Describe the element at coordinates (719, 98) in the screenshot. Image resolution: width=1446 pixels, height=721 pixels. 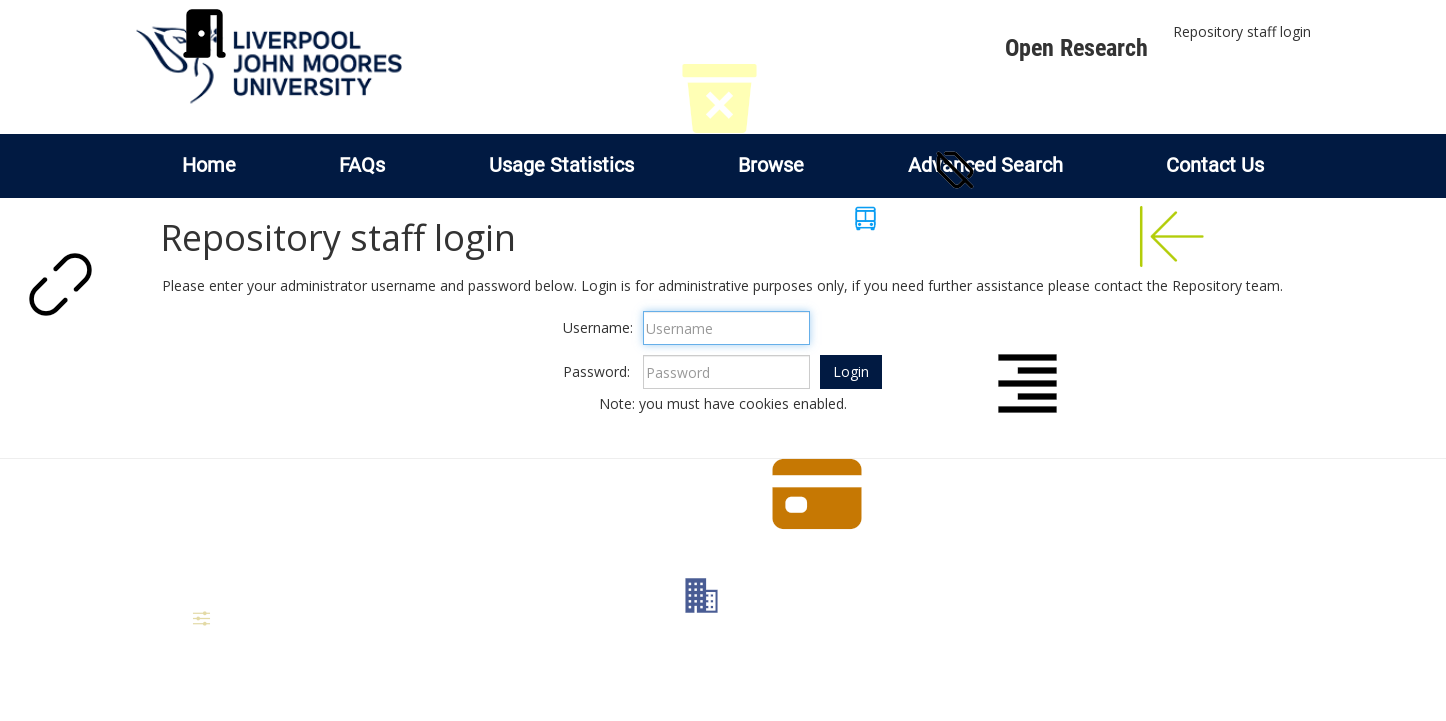
I see `delete selected item` at that location.